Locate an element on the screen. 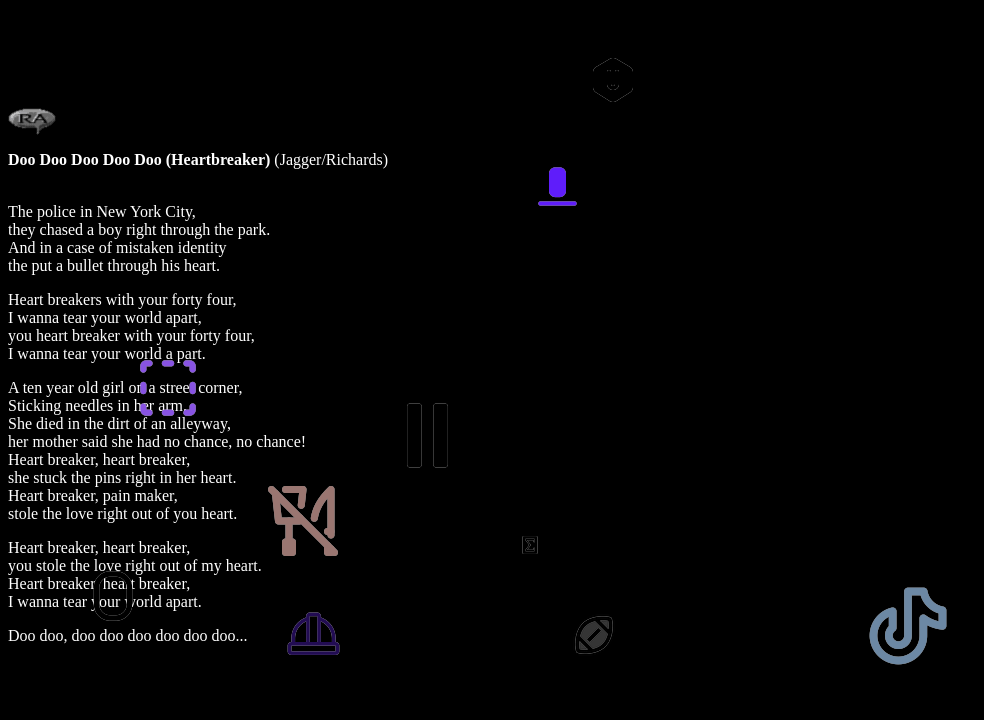 The height and width of the screenshot is (720, 984). the letter "o" character or text indicator is located at coordinates (113, 596).